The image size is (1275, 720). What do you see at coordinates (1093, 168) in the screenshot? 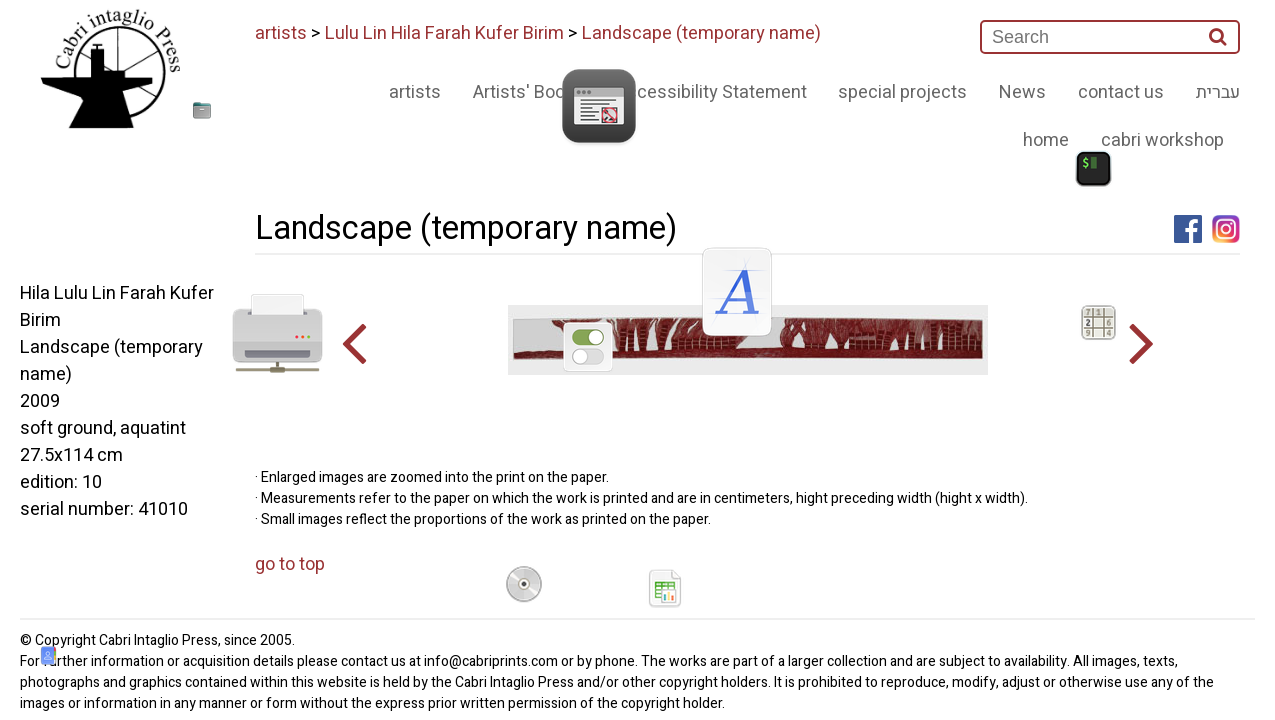
I see `open xterm terminal application` at bounding box center [1093, 168].